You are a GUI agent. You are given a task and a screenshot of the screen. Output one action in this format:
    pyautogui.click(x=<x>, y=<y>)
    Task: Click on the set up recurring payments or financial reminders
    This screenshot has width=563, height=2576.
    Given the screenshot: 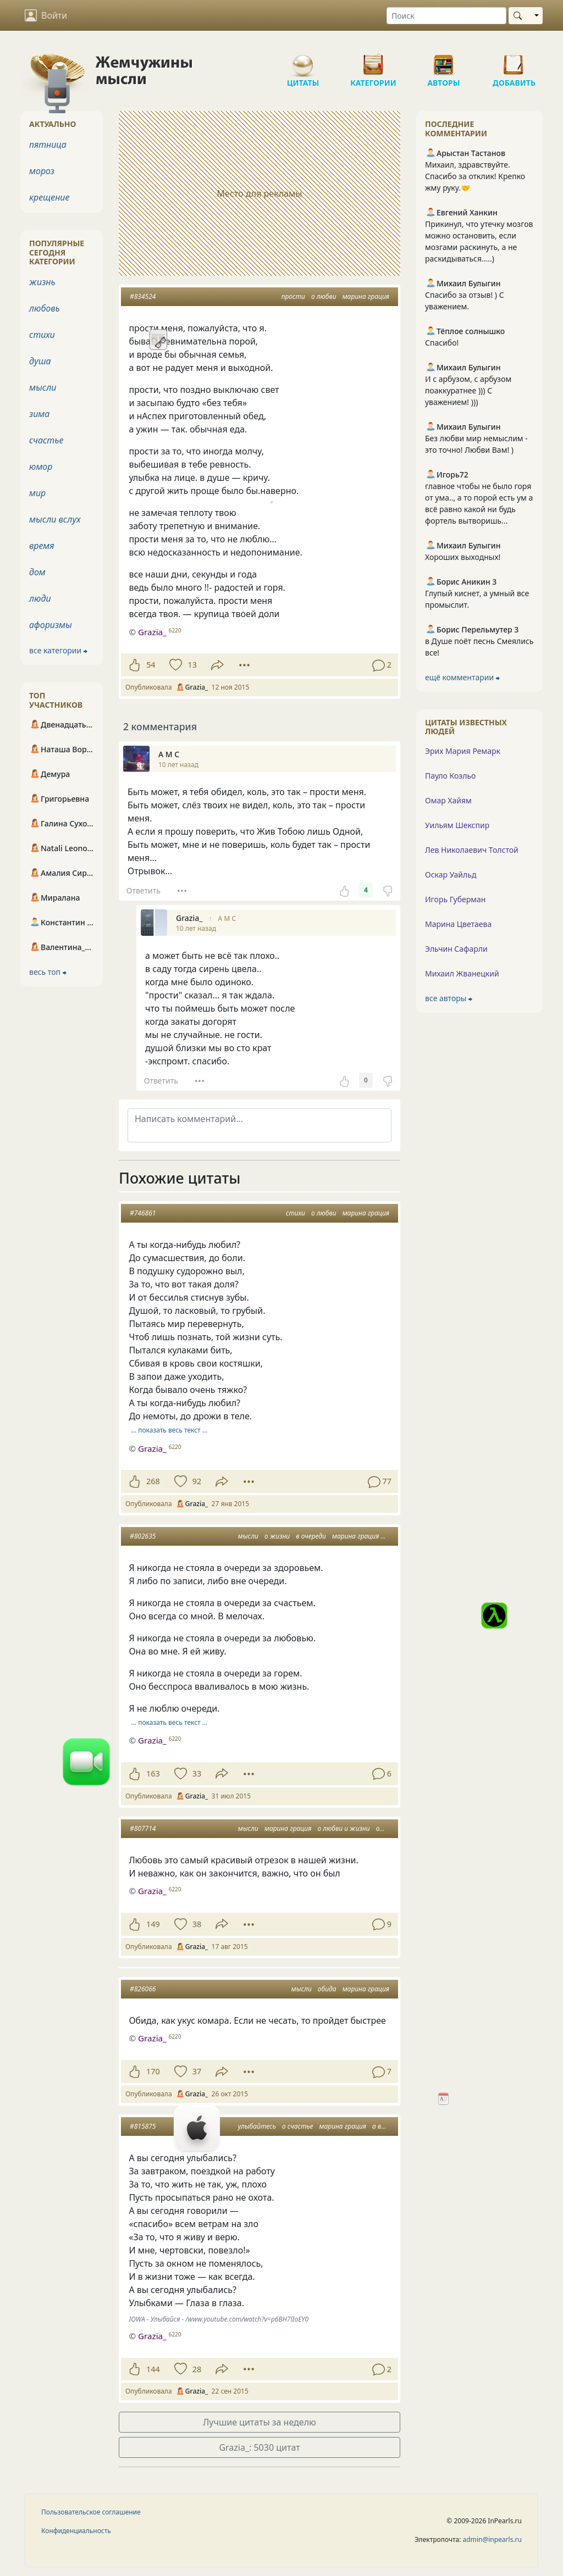 What is the action you would take?
    pyautogui.click(x=256, y=481)
    